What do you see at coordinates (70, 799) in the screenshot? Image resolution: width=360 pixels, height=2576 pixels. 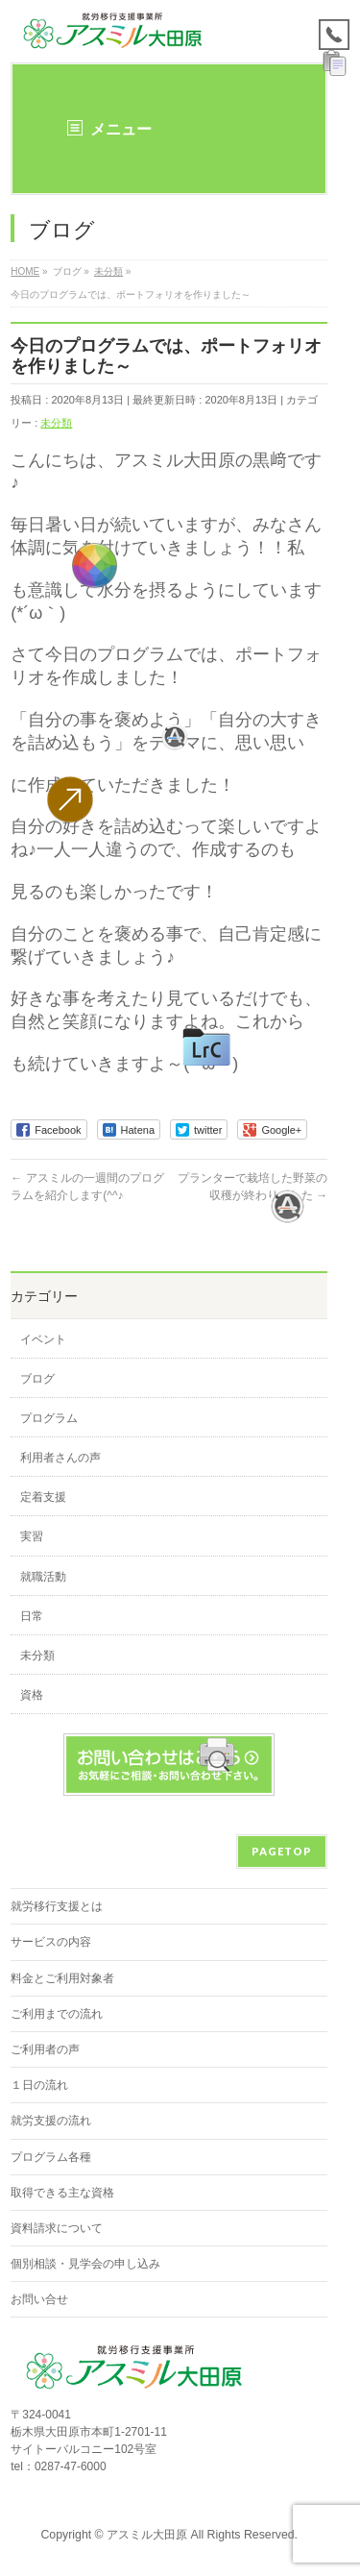 I see `indicates a symbolic link or shortcut to another file` at bounding box center [70, 799].